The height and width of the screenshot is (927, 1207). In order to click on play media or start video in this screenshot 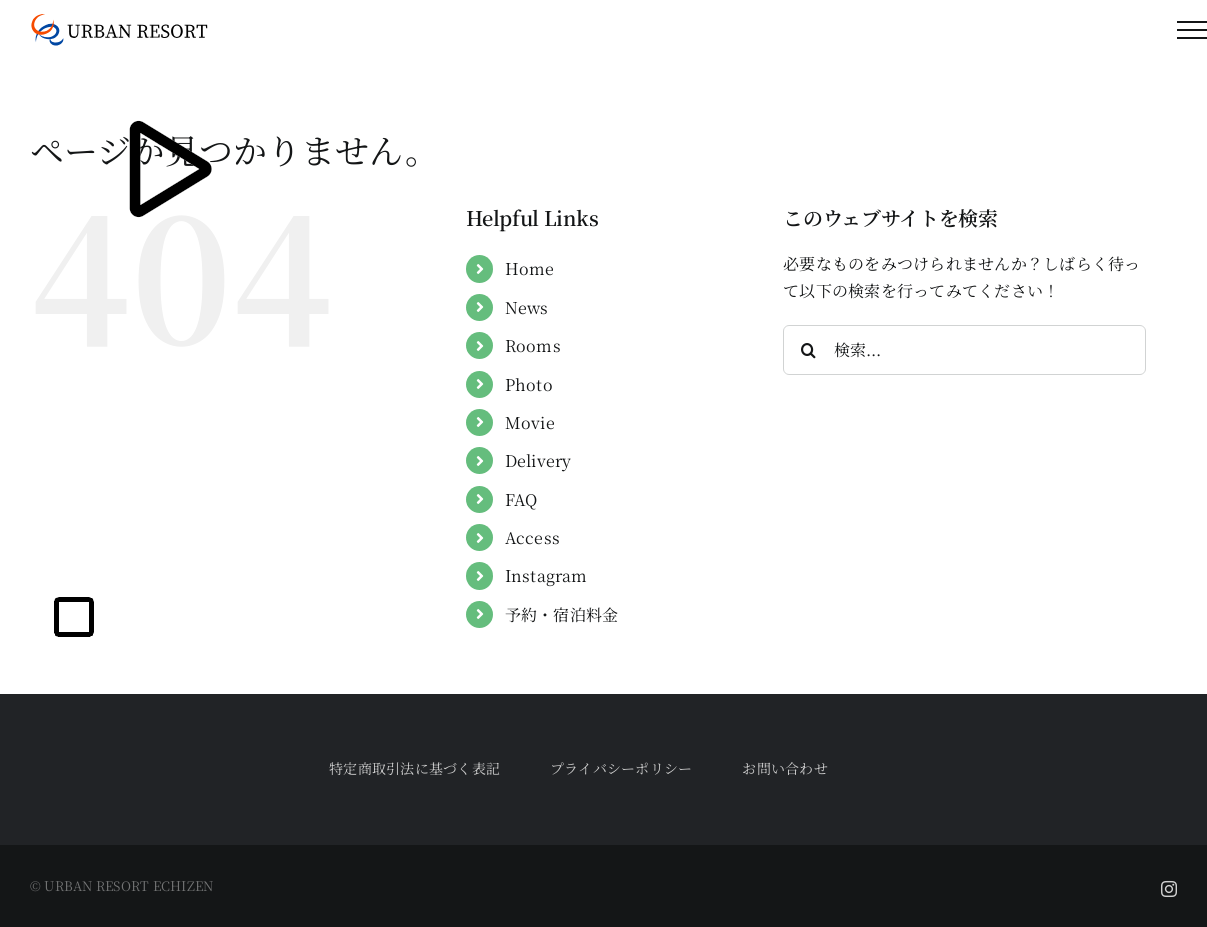, I will do `click(160, 169)`.